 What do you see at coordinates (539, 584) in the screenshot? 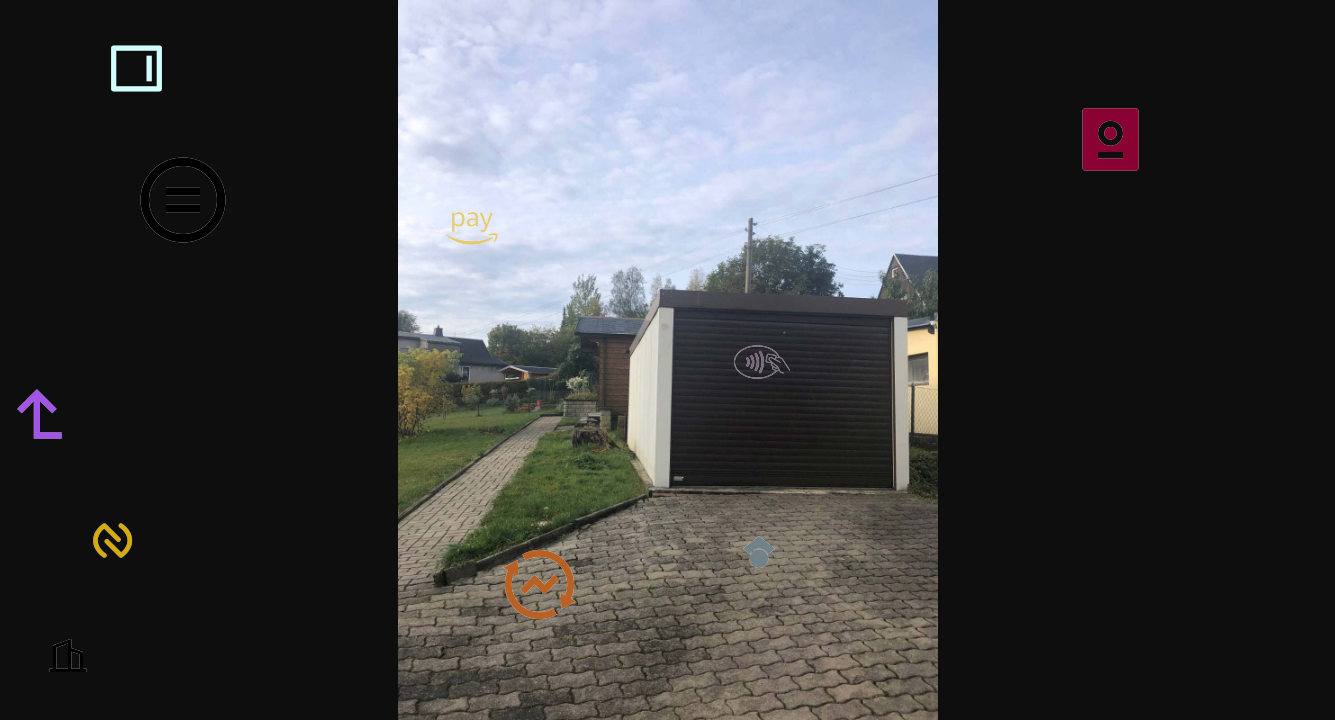
I see `exchange or transfer funds between accounts` at bounding box center [539, 584].